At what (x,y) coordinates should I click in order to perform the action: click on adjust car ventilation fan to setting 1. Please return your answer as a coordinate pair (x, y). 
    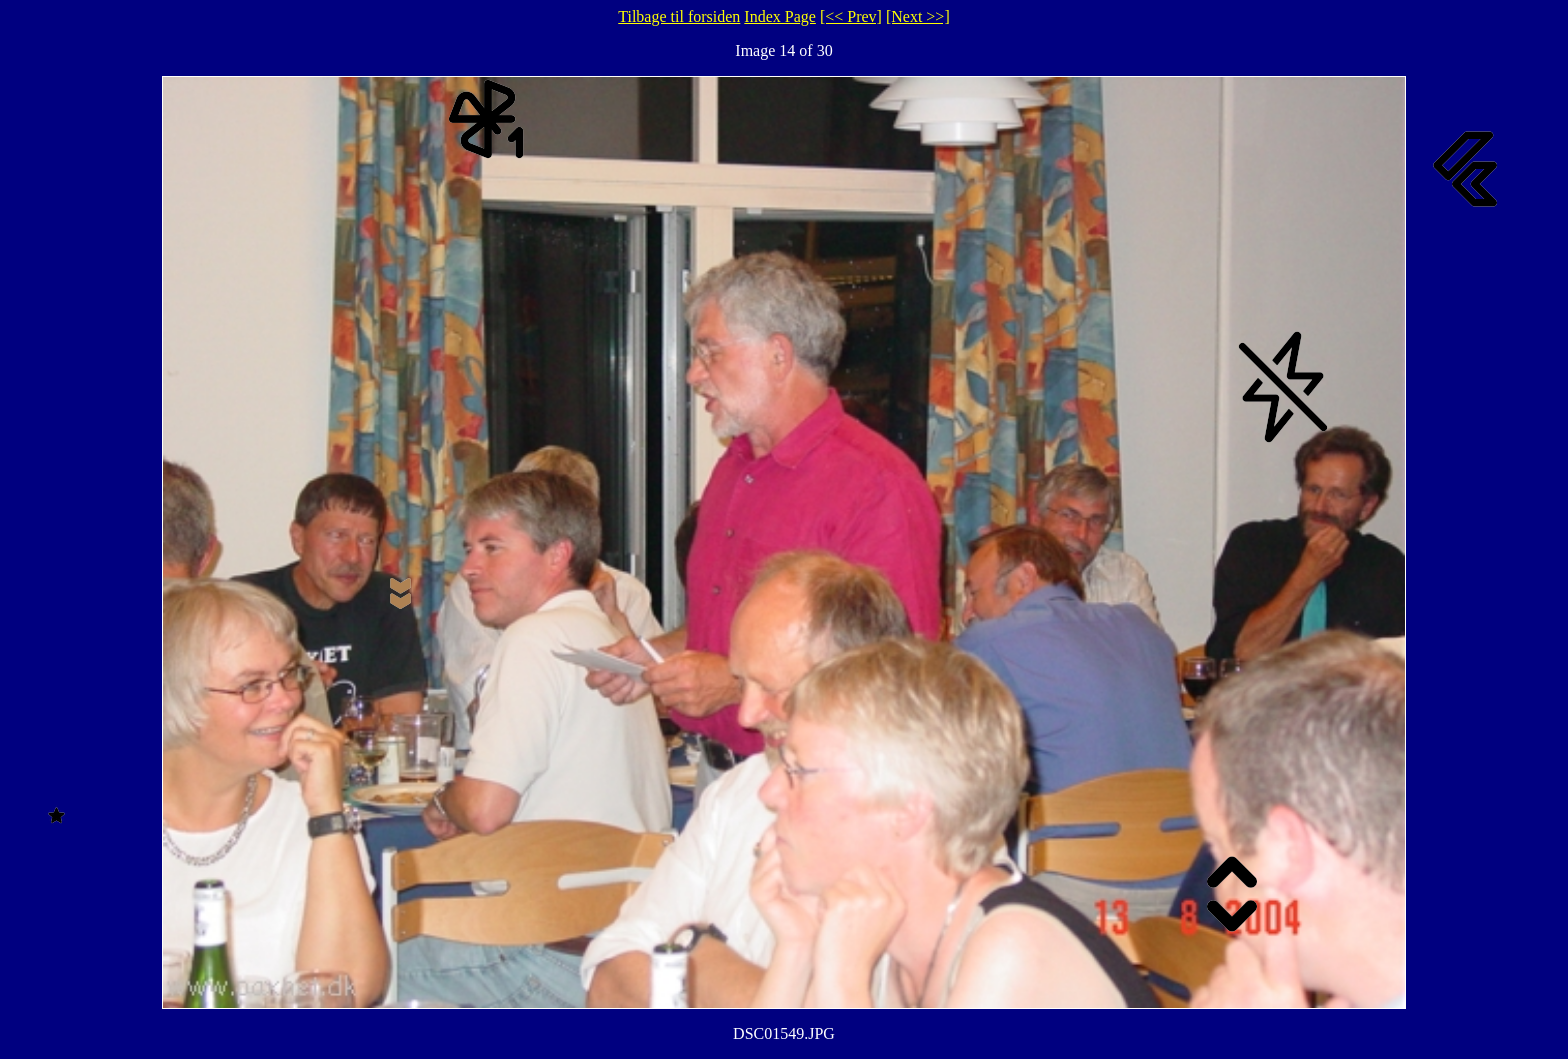
    Looking at the image, I should click on (488, 119).